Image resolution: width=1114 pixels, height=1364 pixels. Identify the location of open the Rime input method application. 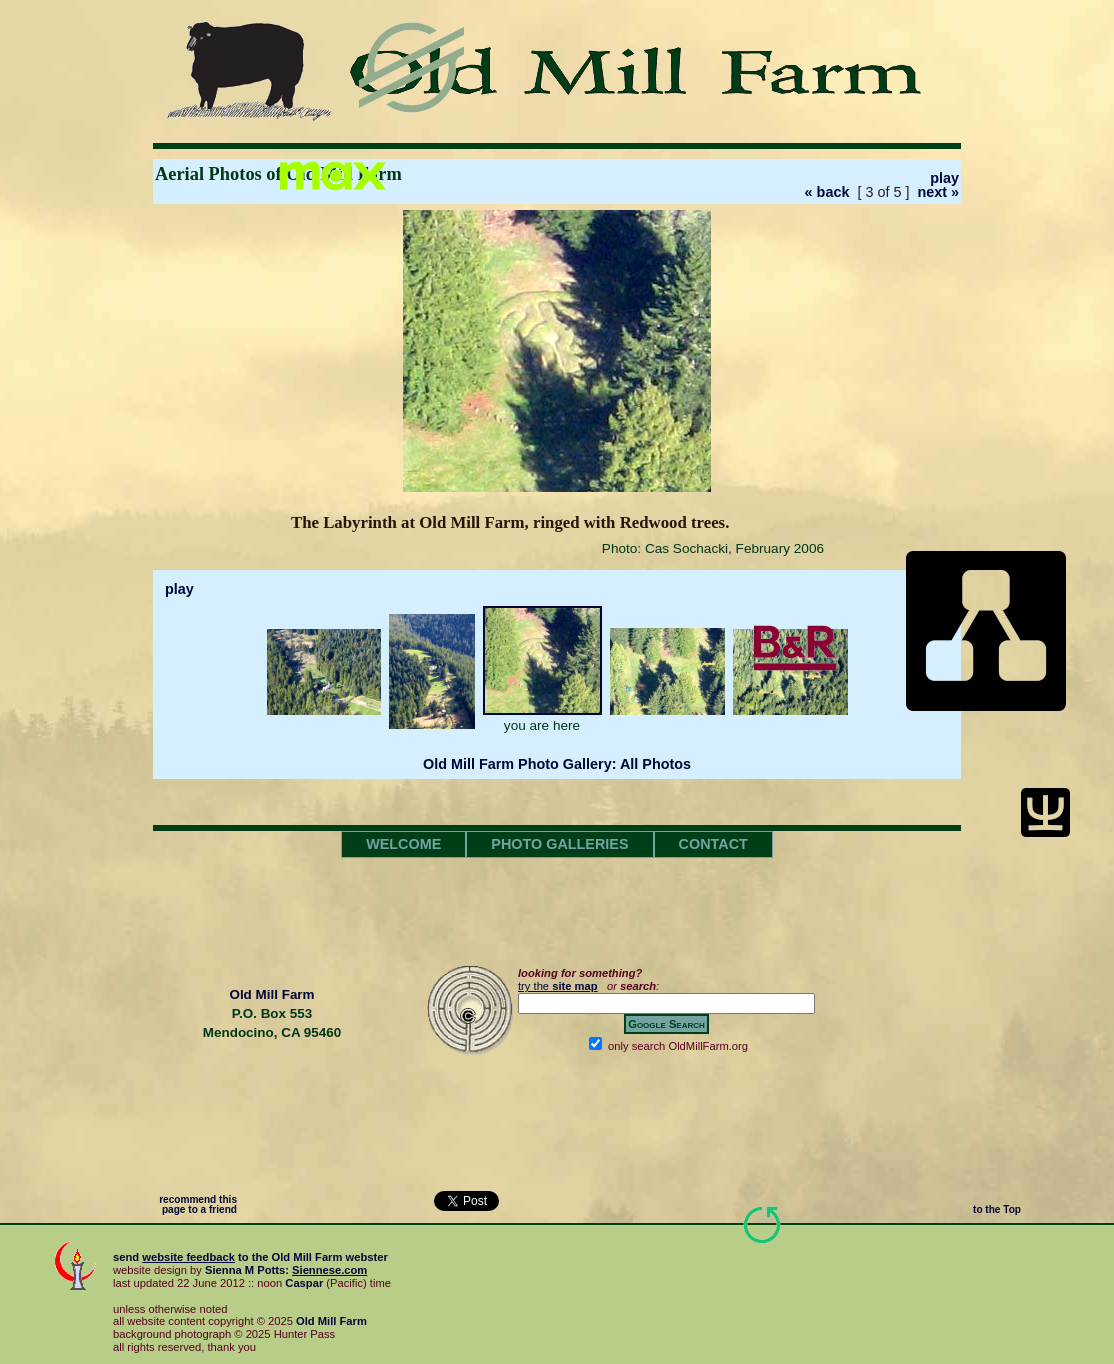
(1045, 812).